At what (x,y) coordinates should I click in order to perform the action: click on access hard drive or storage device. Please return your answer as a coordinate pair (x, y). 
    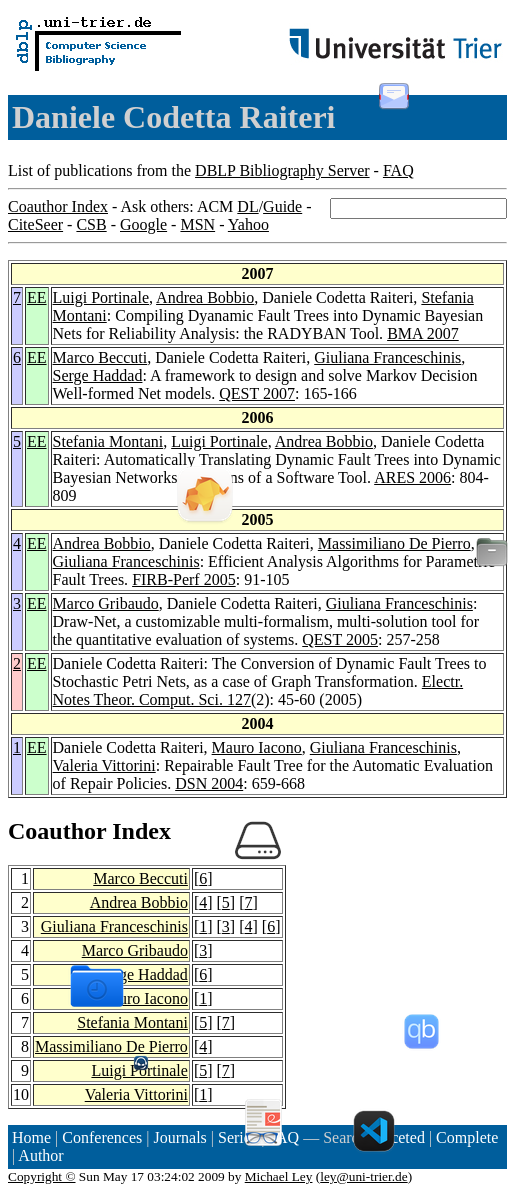
    Looking at the image, I should click on (258, 839).